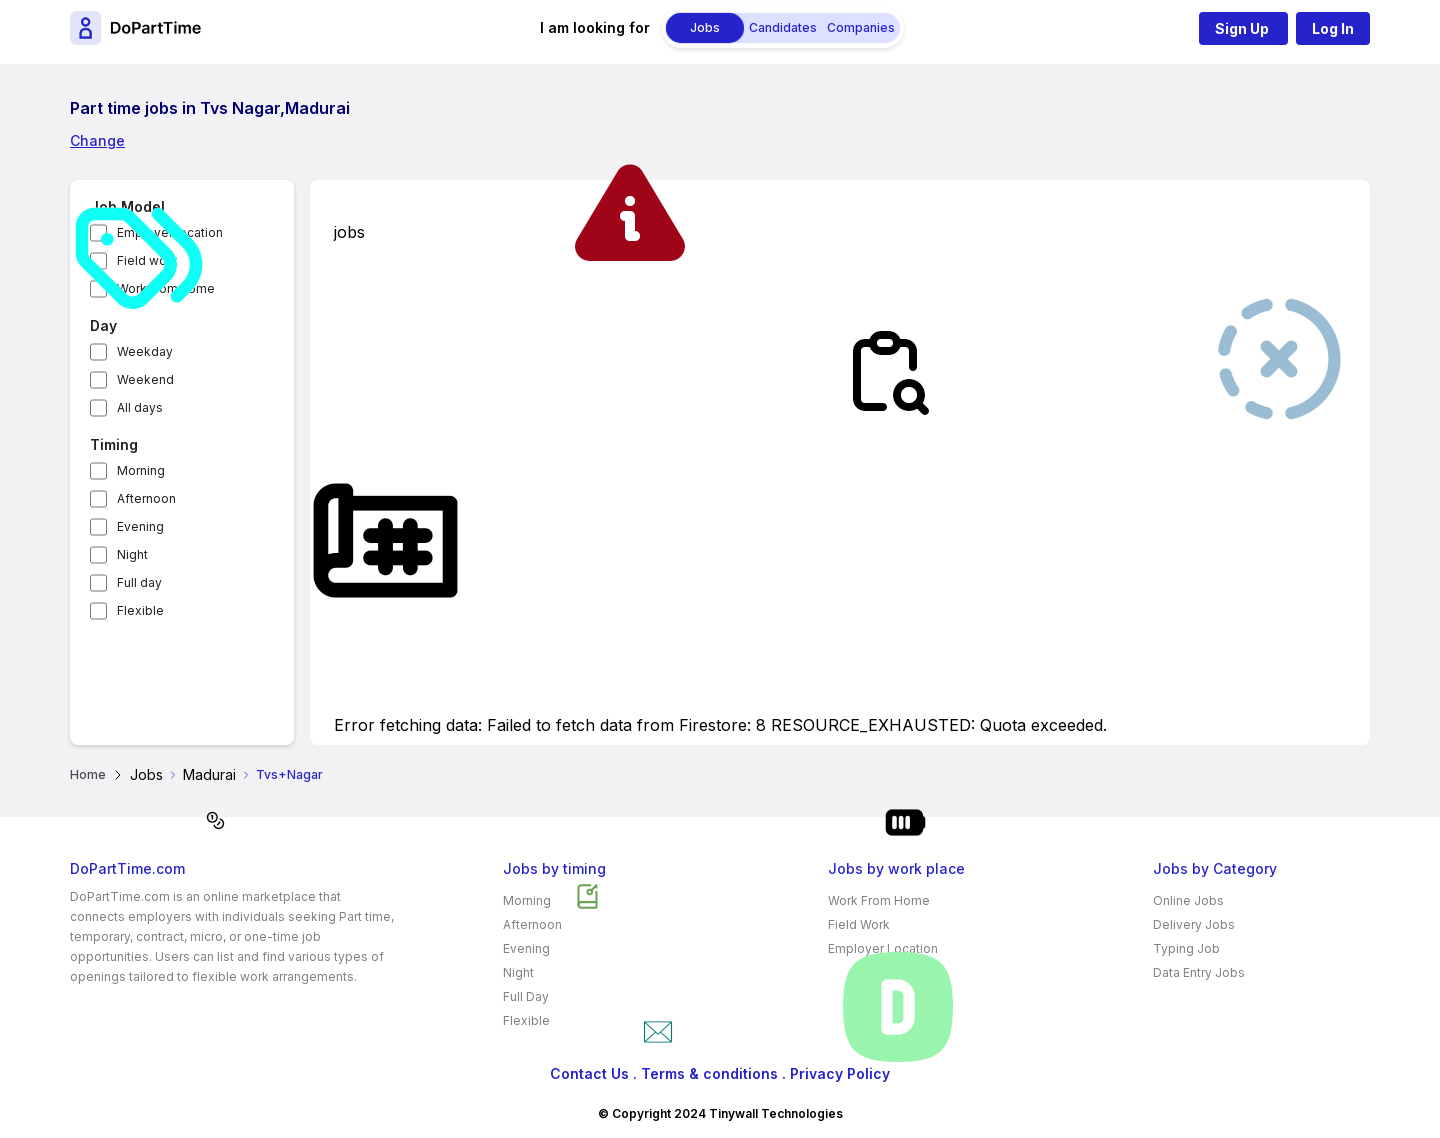  What do you see at coordinates (658, 1032) in the screenshot?
I see `open your inbox` at bounding box center [658, 1032].